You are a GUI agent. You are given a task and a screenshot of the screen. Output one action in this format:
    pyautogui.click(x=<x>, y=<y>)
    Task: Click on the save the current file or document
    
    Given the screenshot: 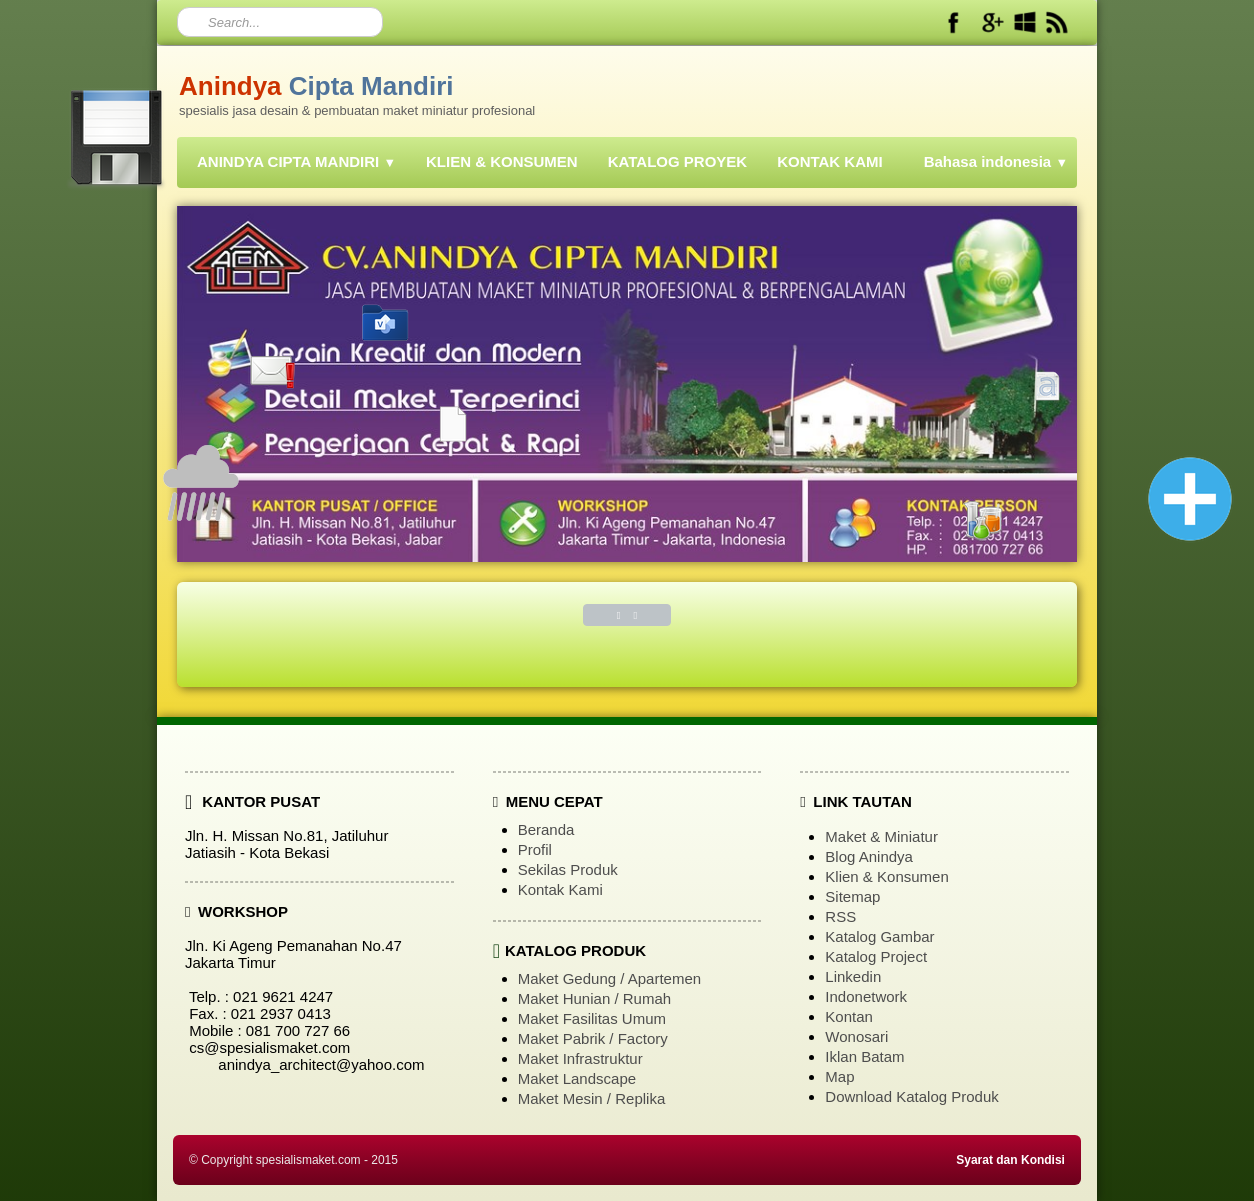 What is the action you would take?
    pyautogui.click(x=118, y=139)
    